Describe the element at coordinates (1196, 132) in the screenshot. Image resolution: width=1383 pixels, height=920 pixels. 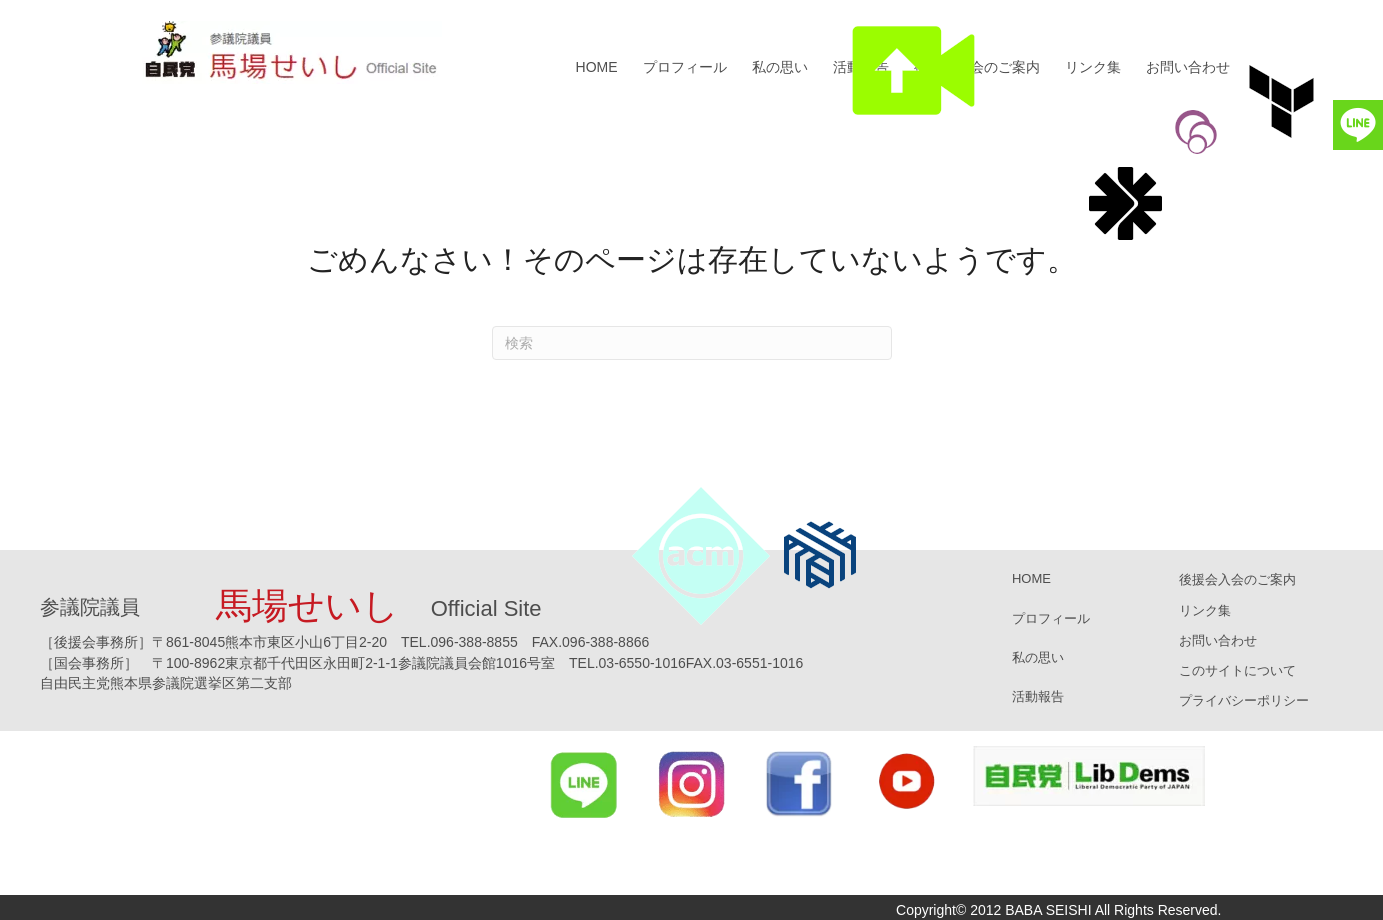
I see `OCLC company logo` at that location.